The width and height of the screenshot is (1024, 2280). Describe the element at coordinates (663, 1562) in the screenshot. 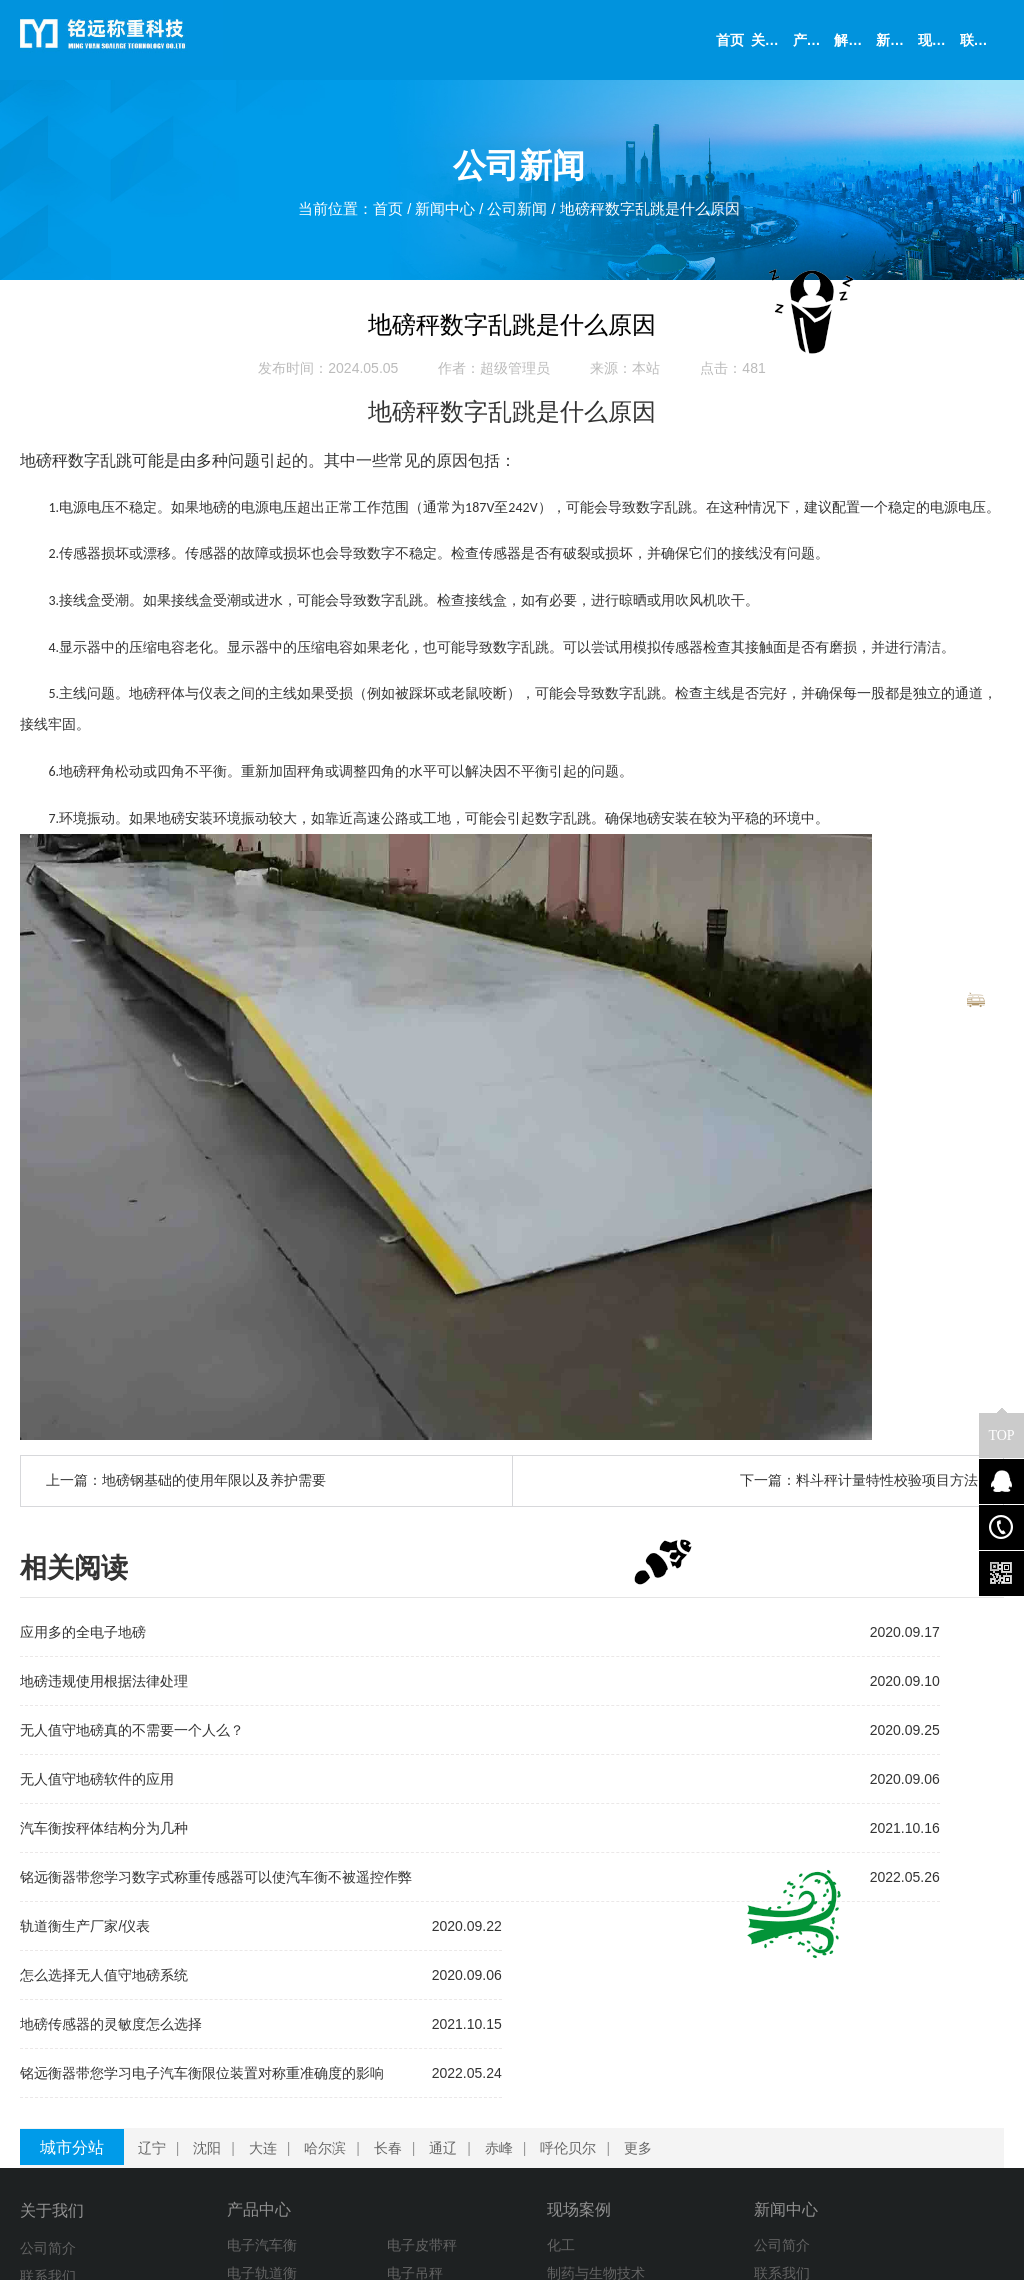

I see `indicates aquarium or marine life category` at that location.